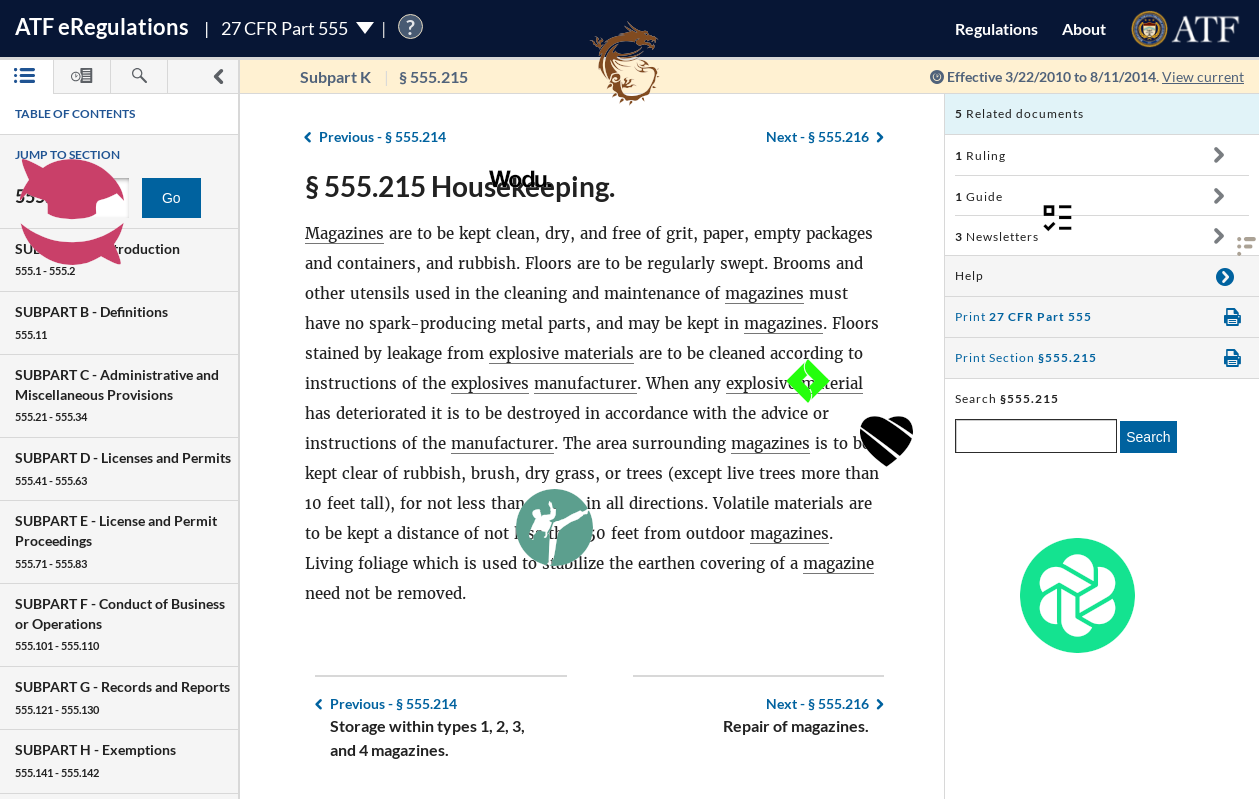 The image size is (1259, 799). I want to click on view completed tasks in a checklist, so click(1057, 217).